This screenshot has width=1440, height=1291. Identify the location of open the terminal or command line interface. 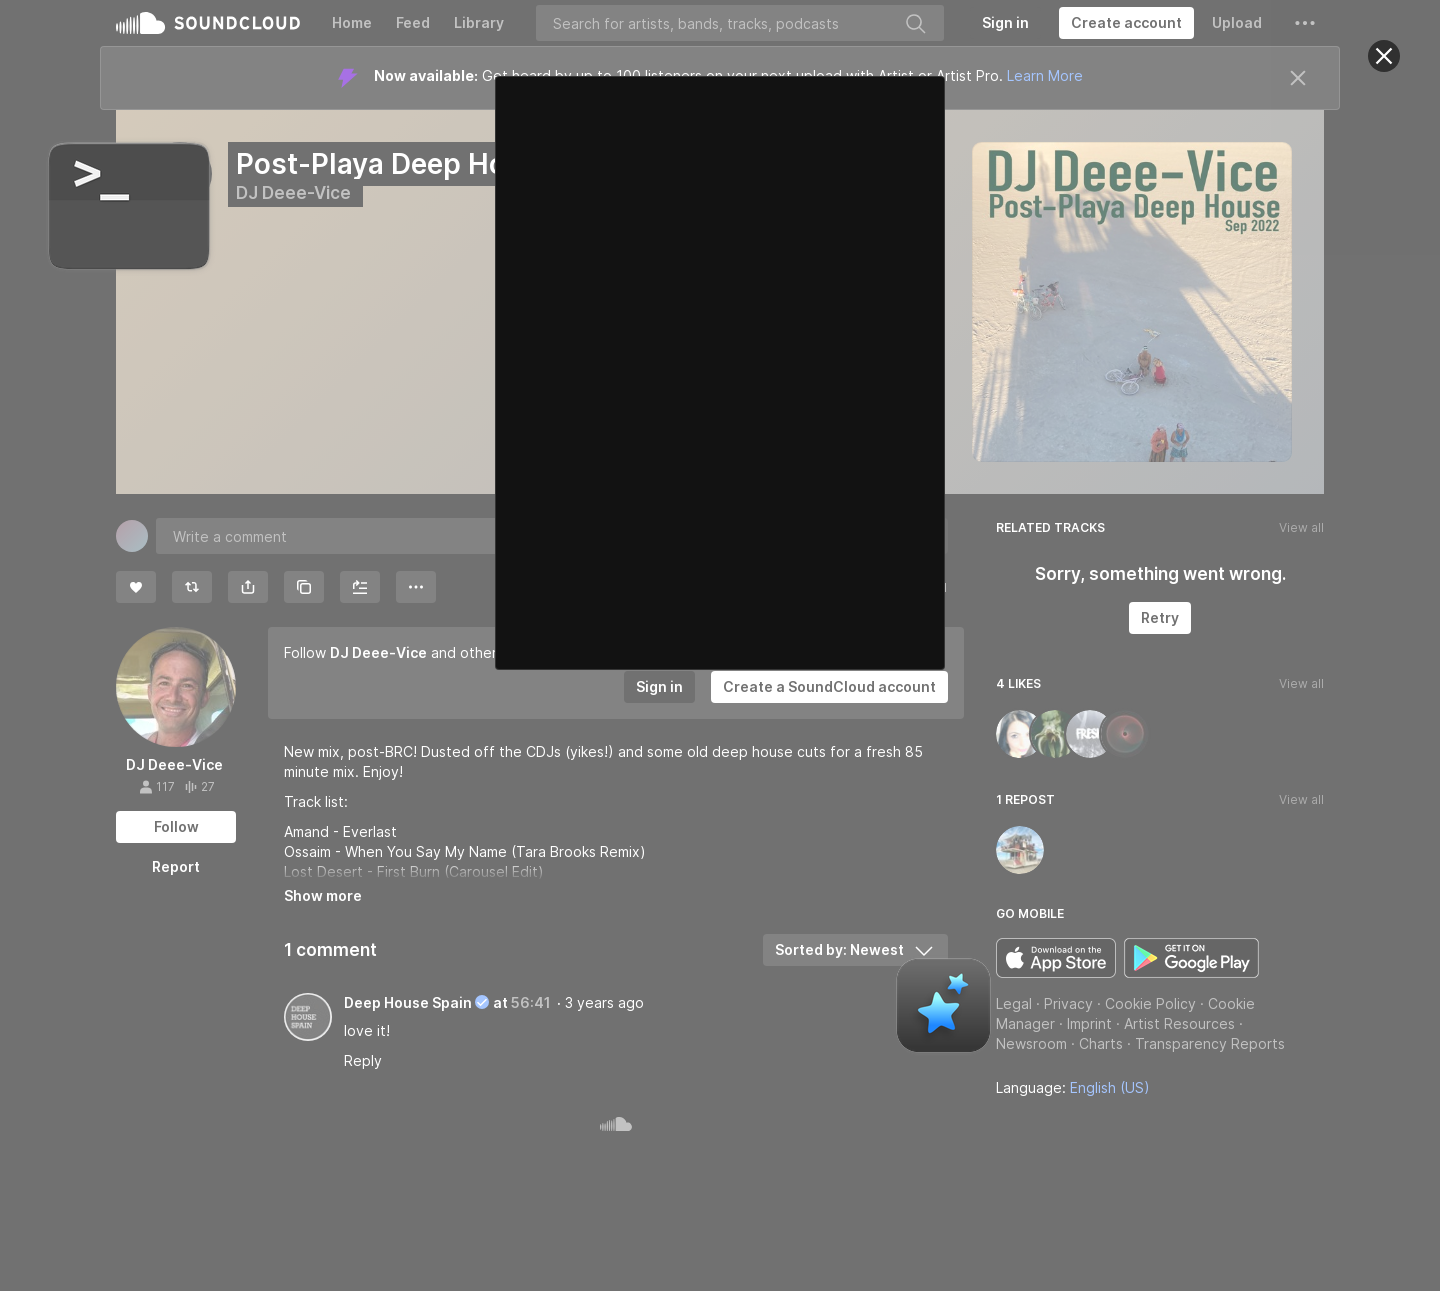
(129, 206).